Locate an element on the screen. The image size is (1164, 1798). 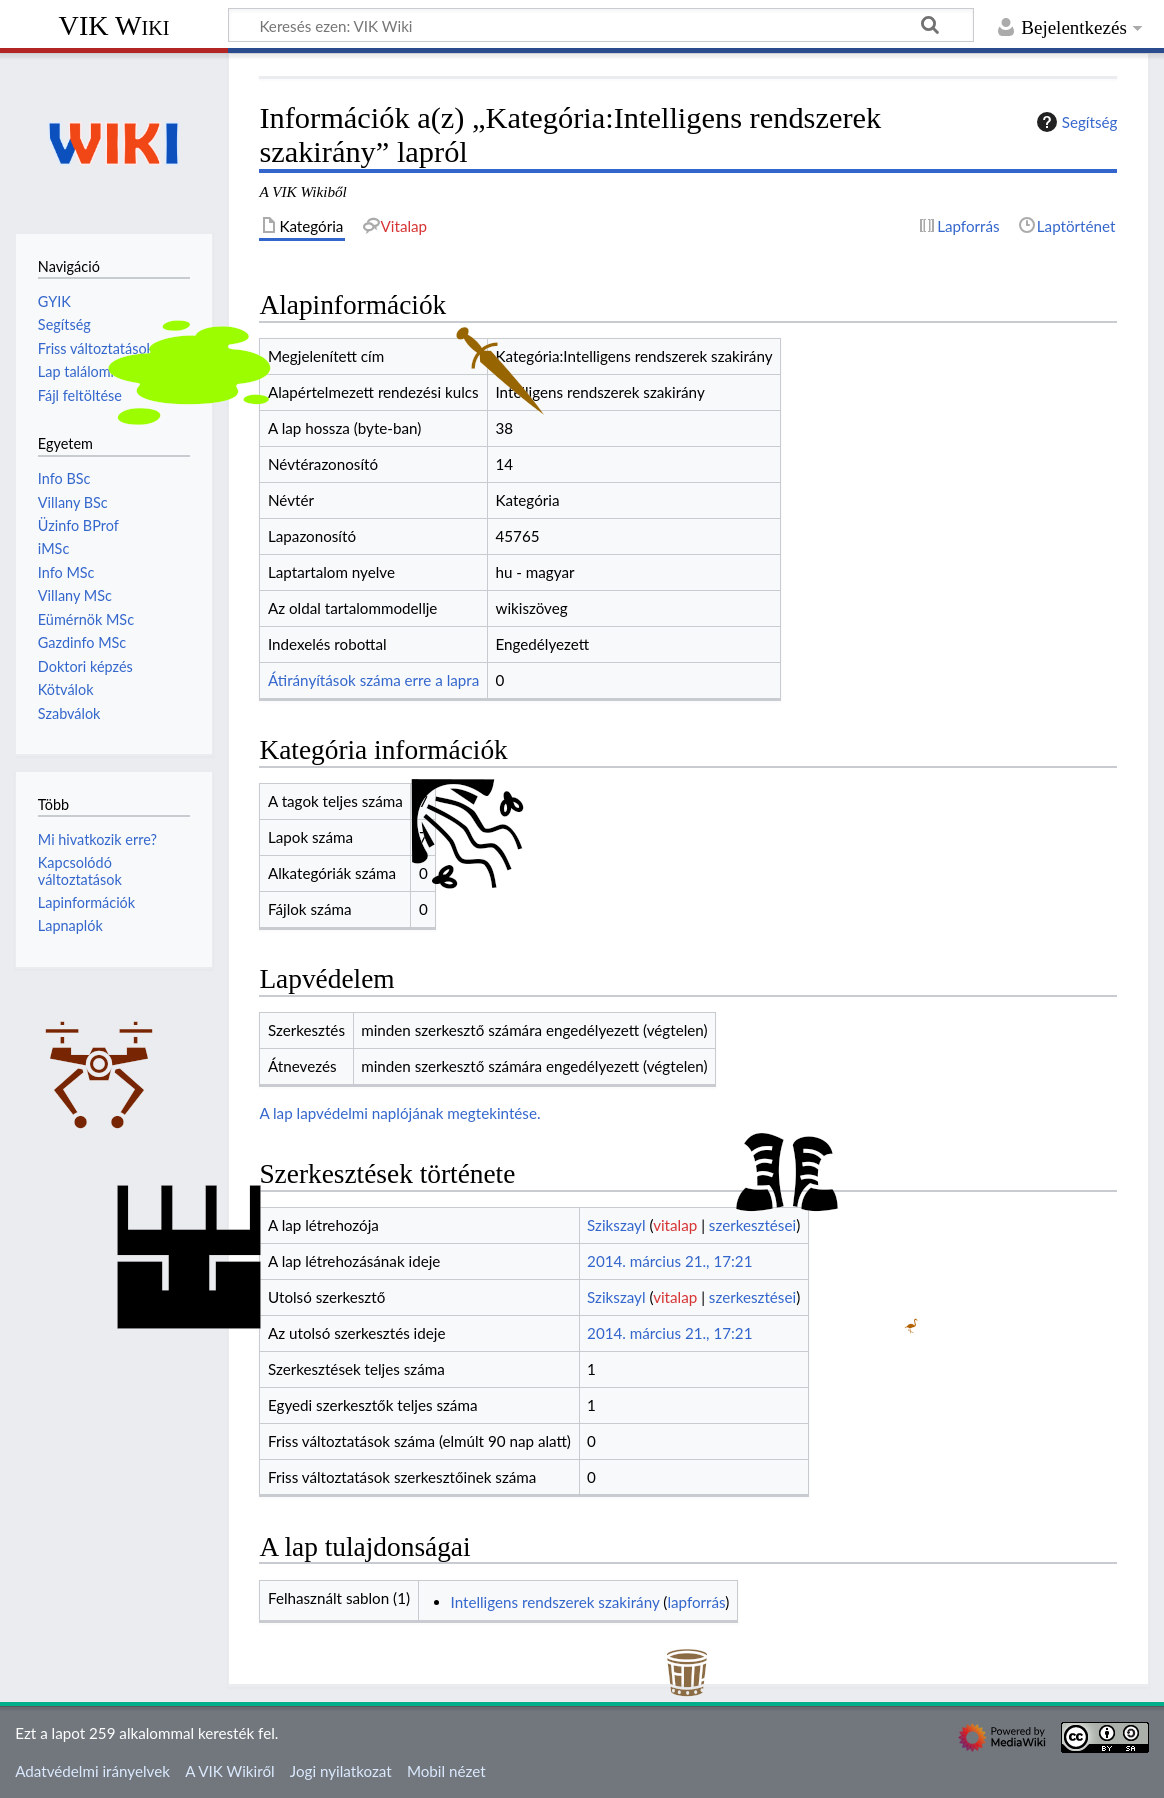
track your drone delivery status is located at coordinates (99, 1075).